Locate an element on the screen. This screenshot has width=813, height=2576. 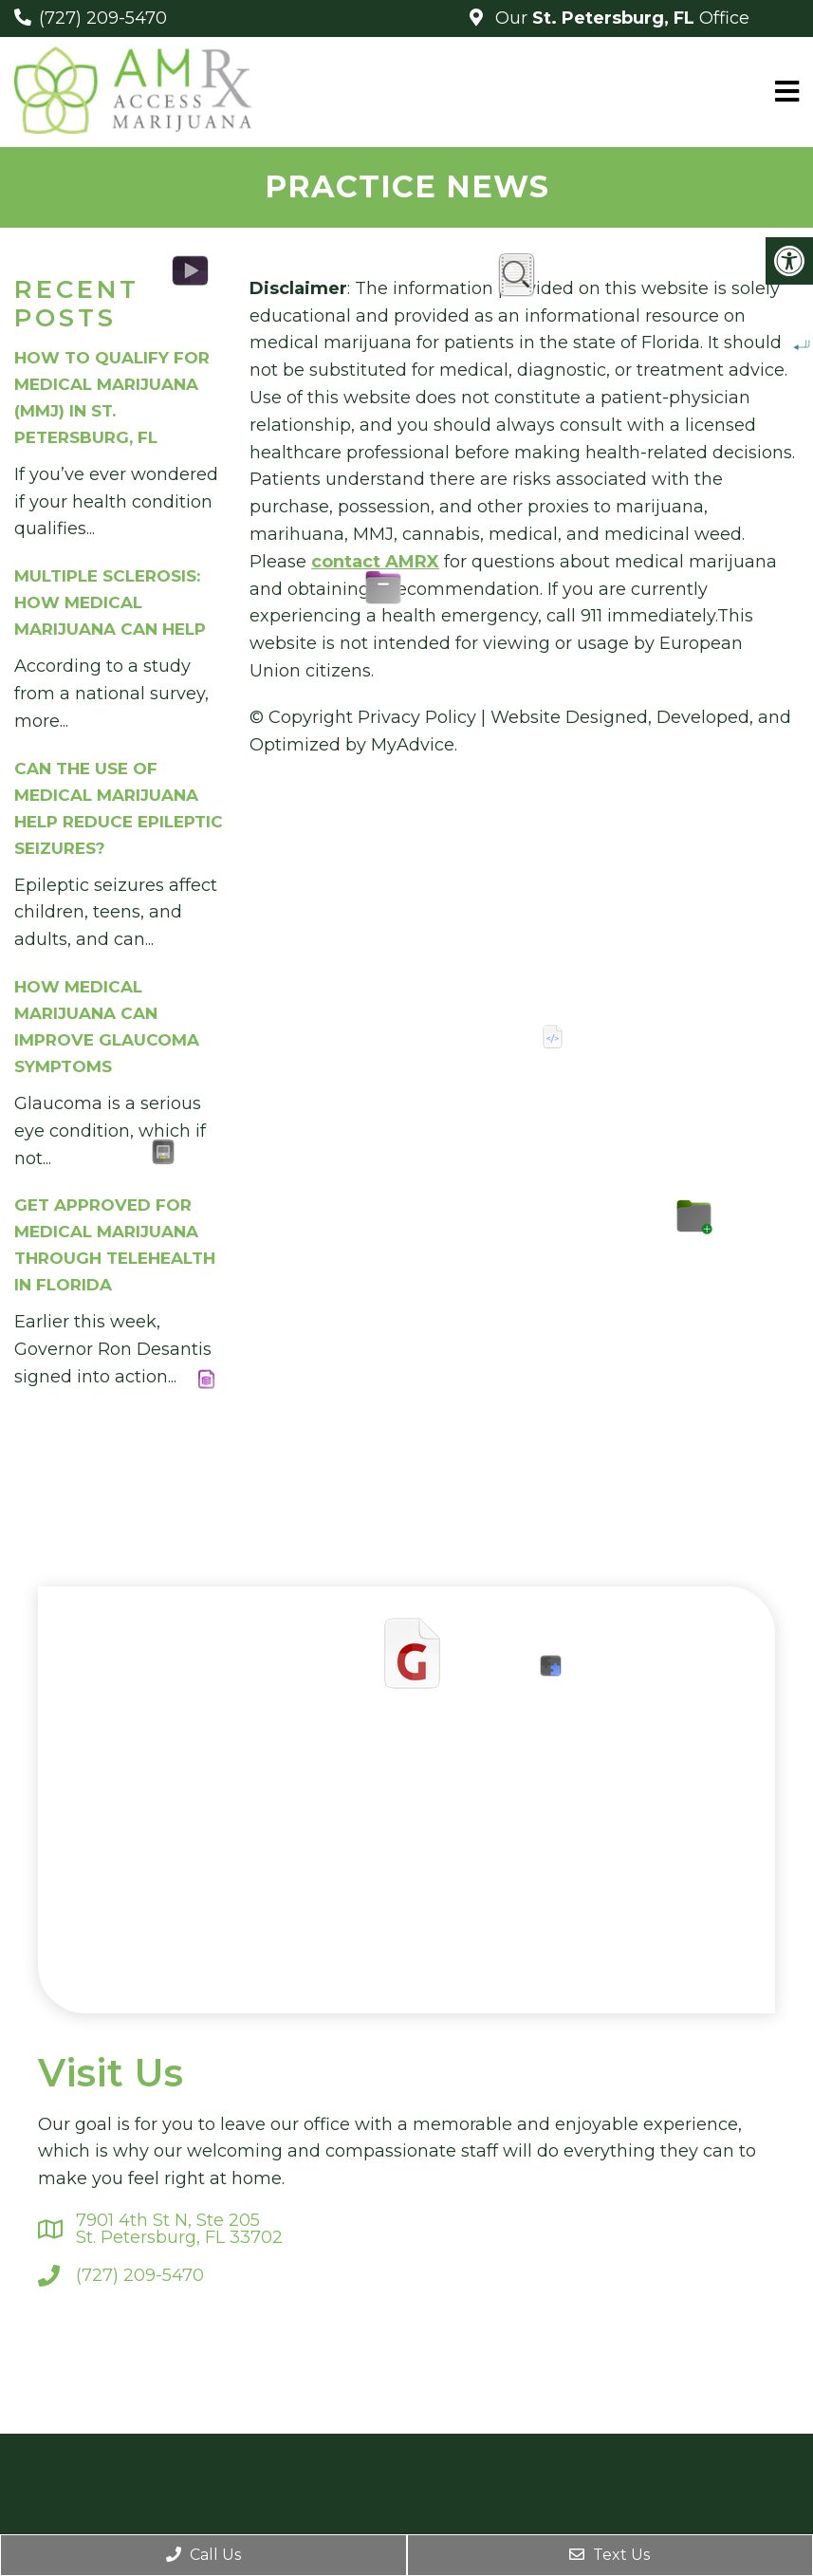
open an opendocument database file is located at coordinates (206, 1379).